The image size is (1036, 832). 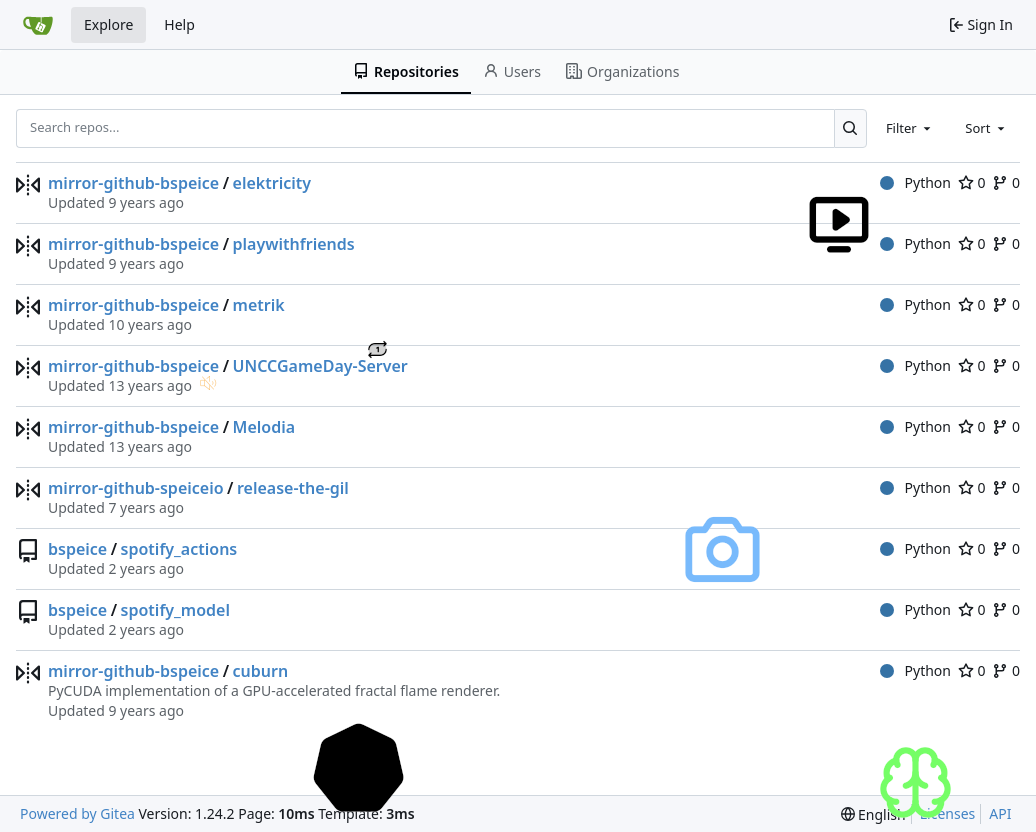 I want to click on mute audio or sound, so click(x=208, y=383).